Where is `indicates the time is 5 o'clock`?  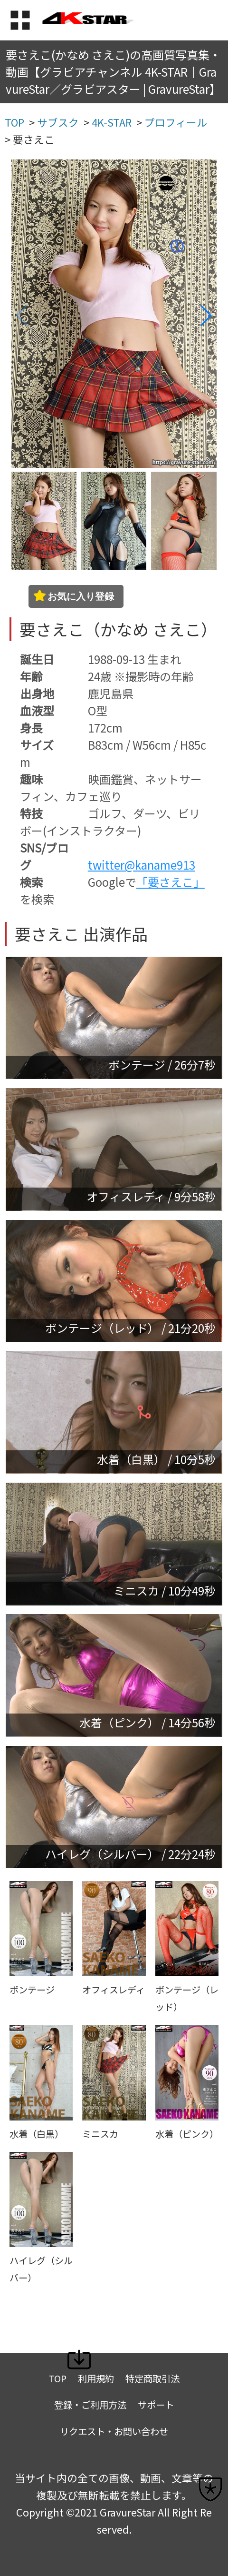 indicates the time is 5 o'clock is located at coordinates (177, 246).